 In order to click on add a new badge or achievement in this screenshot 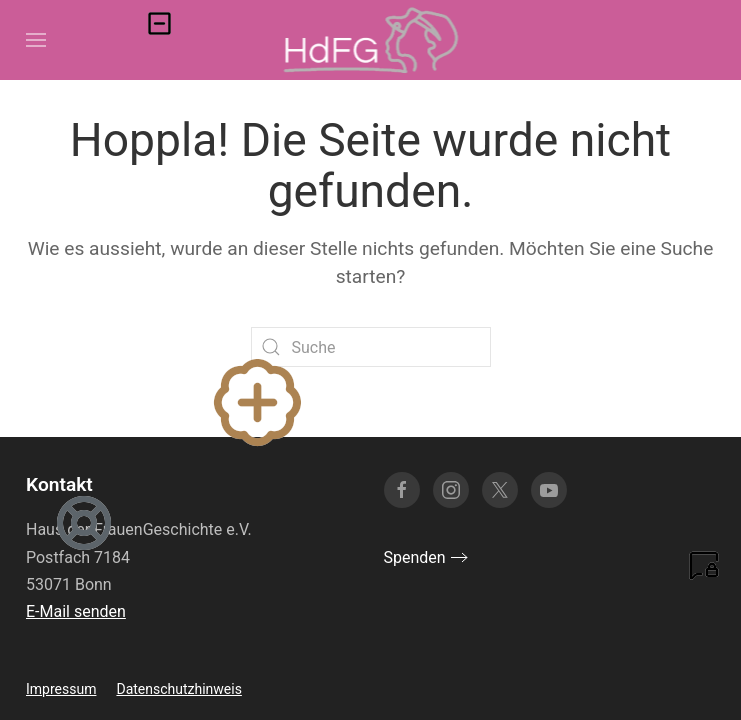, I will do `click(257, 402)`.